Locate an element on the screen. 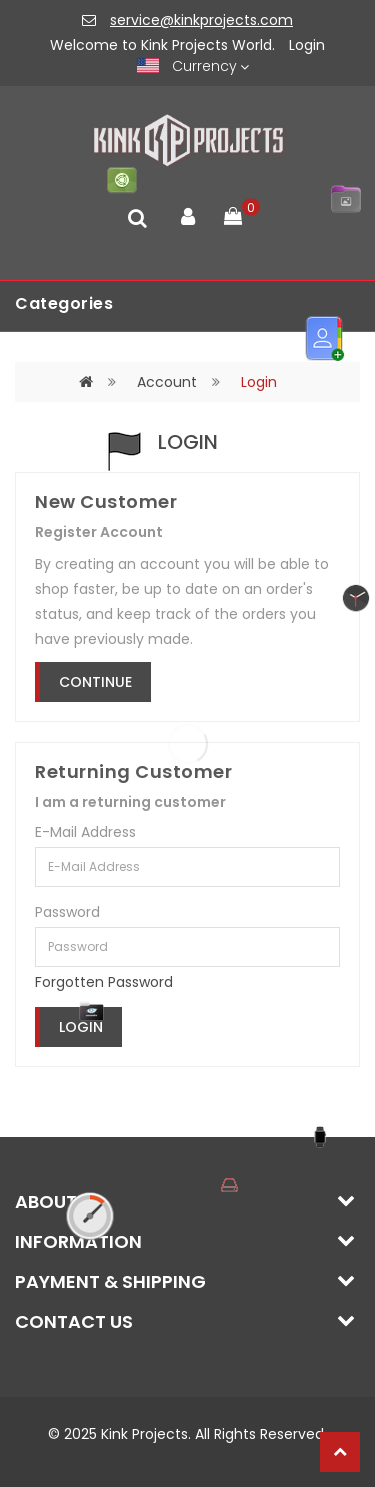 This screenshot has height=1487, width=375. open Cassandra database project folder is located at coordinates (91, 1011).